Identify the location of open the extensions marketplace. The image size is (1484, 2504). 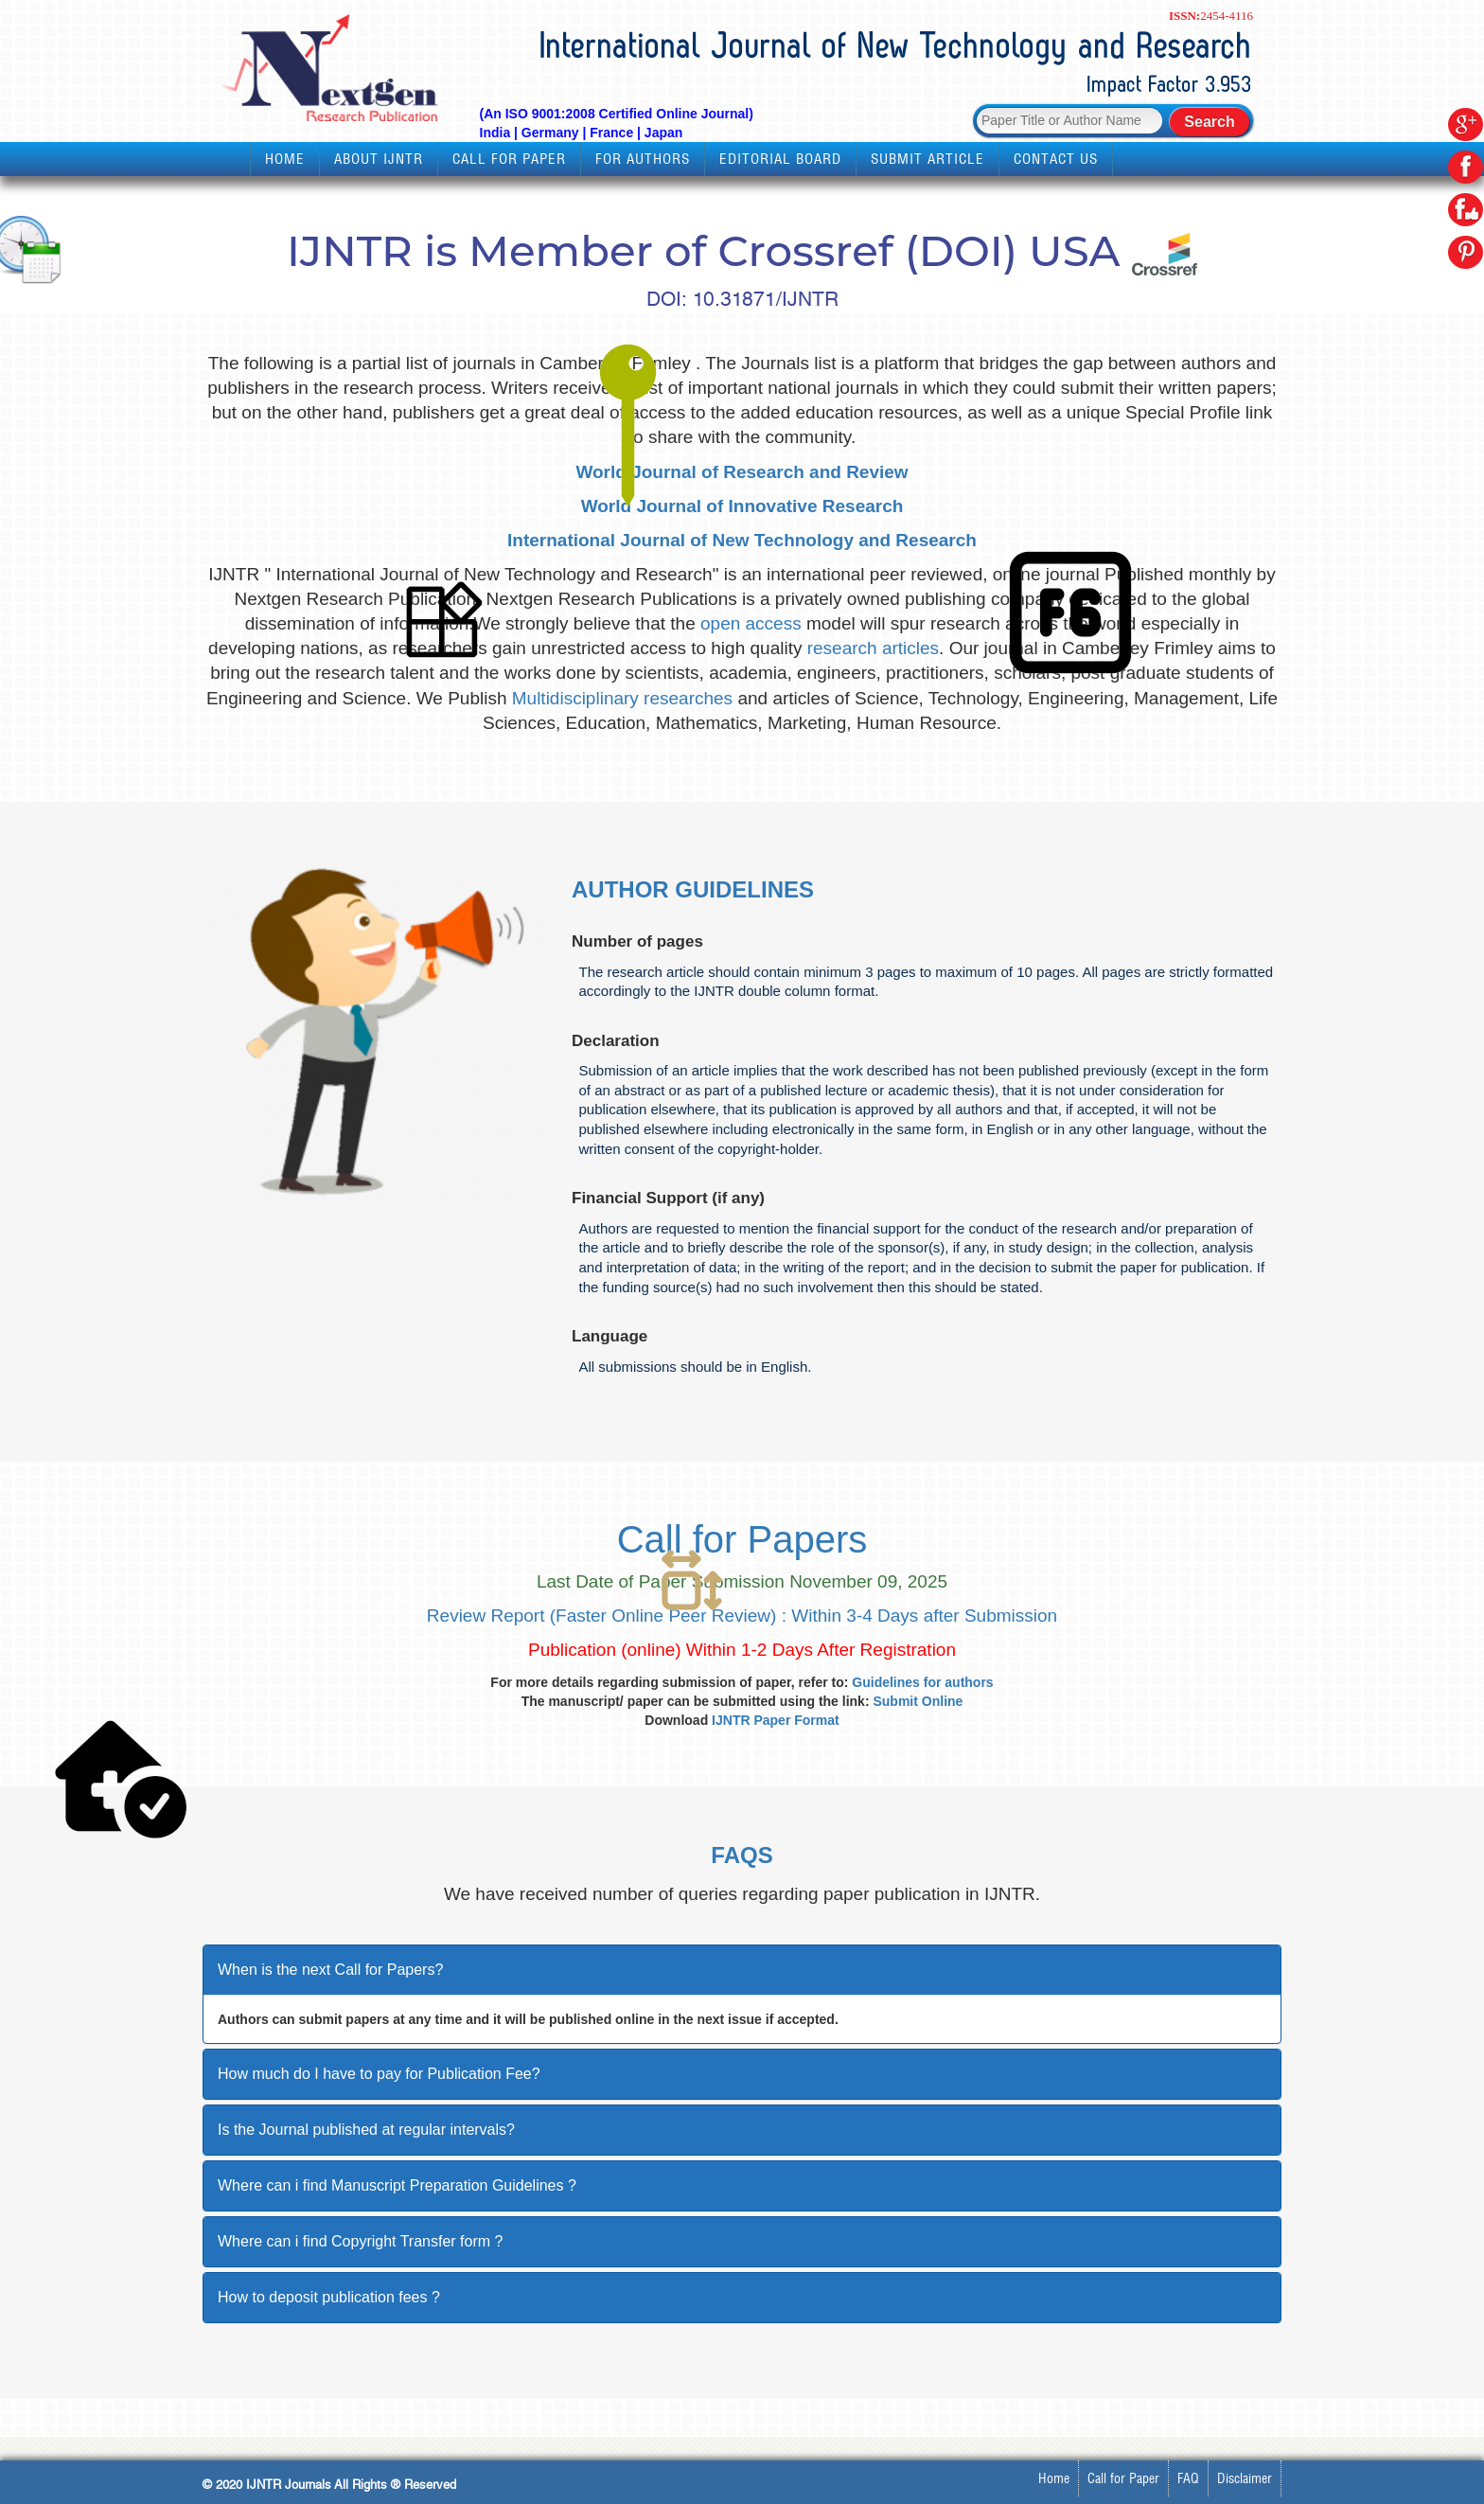
(441, 619).